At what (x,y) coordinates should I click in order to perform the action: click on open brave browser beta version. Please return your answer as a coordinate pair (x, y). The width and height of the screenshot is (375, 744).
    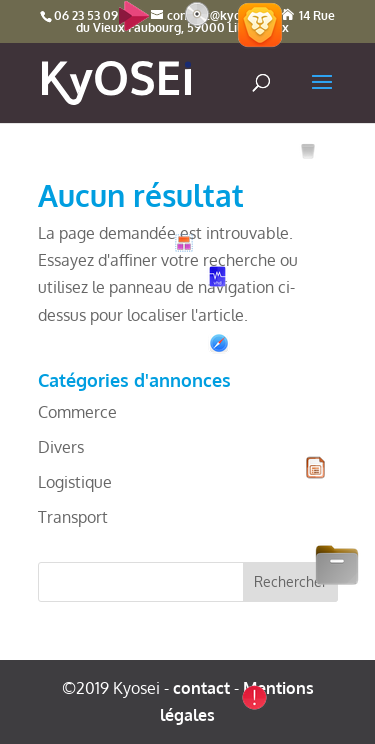
    Looking at the image, I should click on (260, 25).